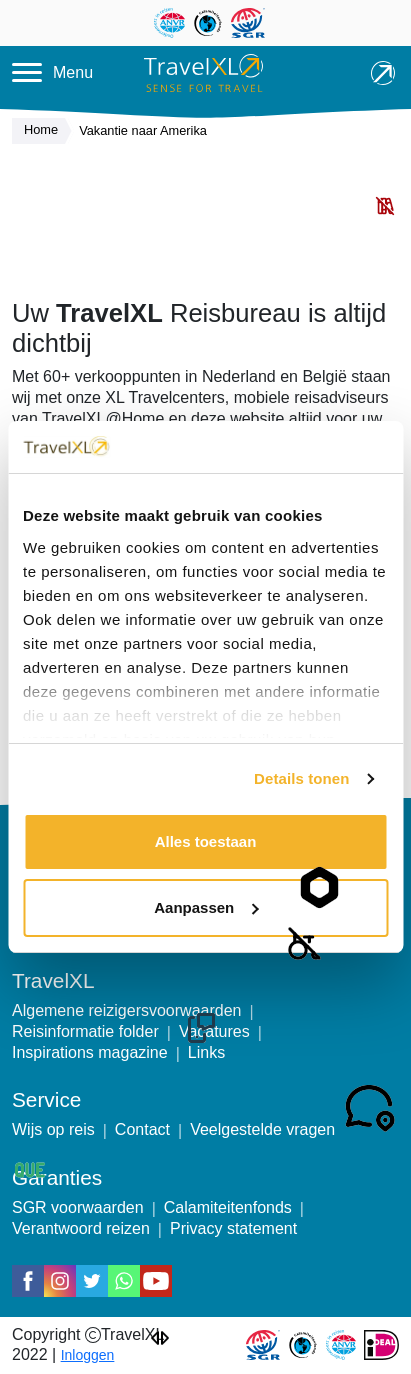 This screenshot has height=1374, width=411. What do you see at coordinates (30, 1170) in the screenshot?
I see `indicates a queue in http request handling` at bounding box center [30, 1170].